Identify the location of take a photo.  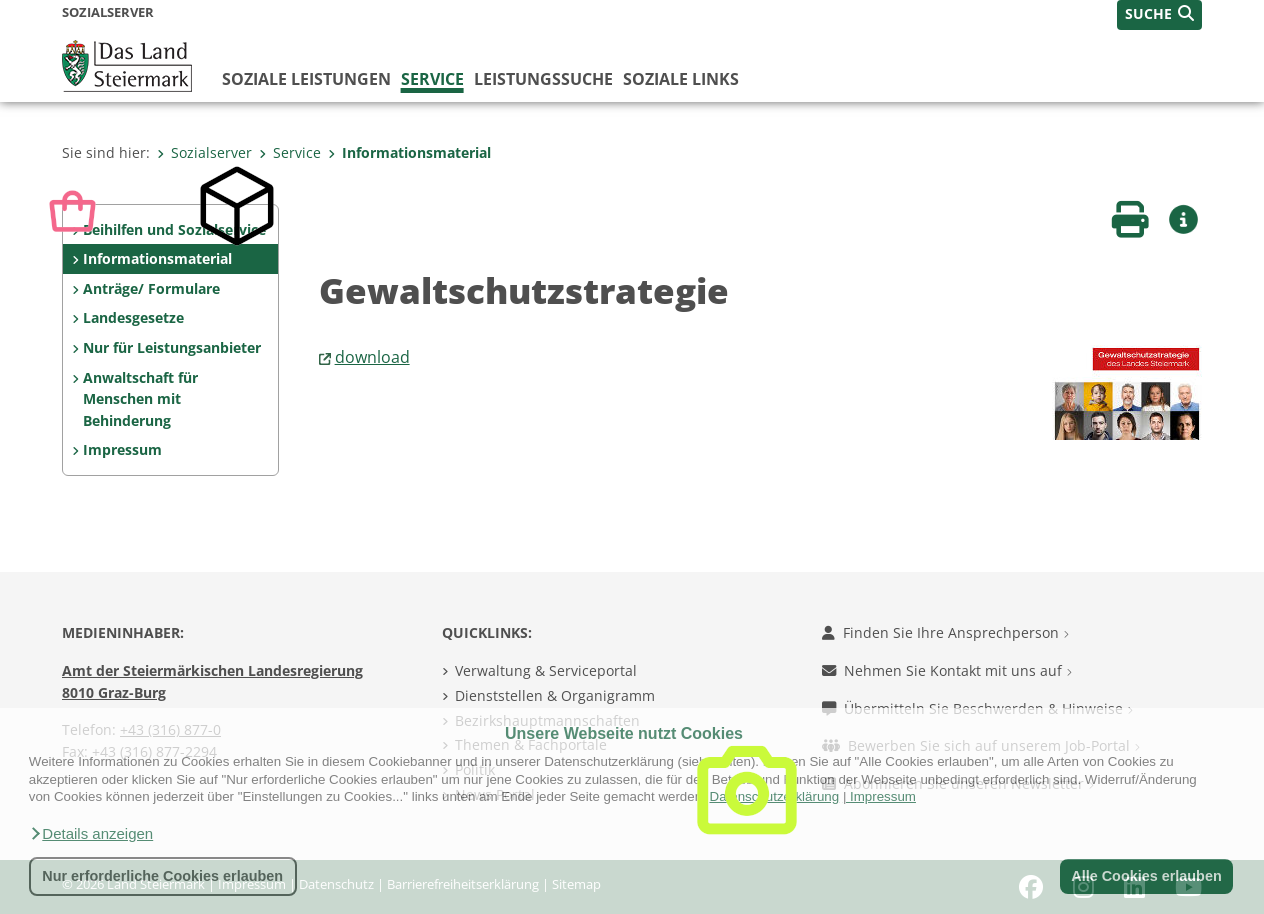
(747, 792).